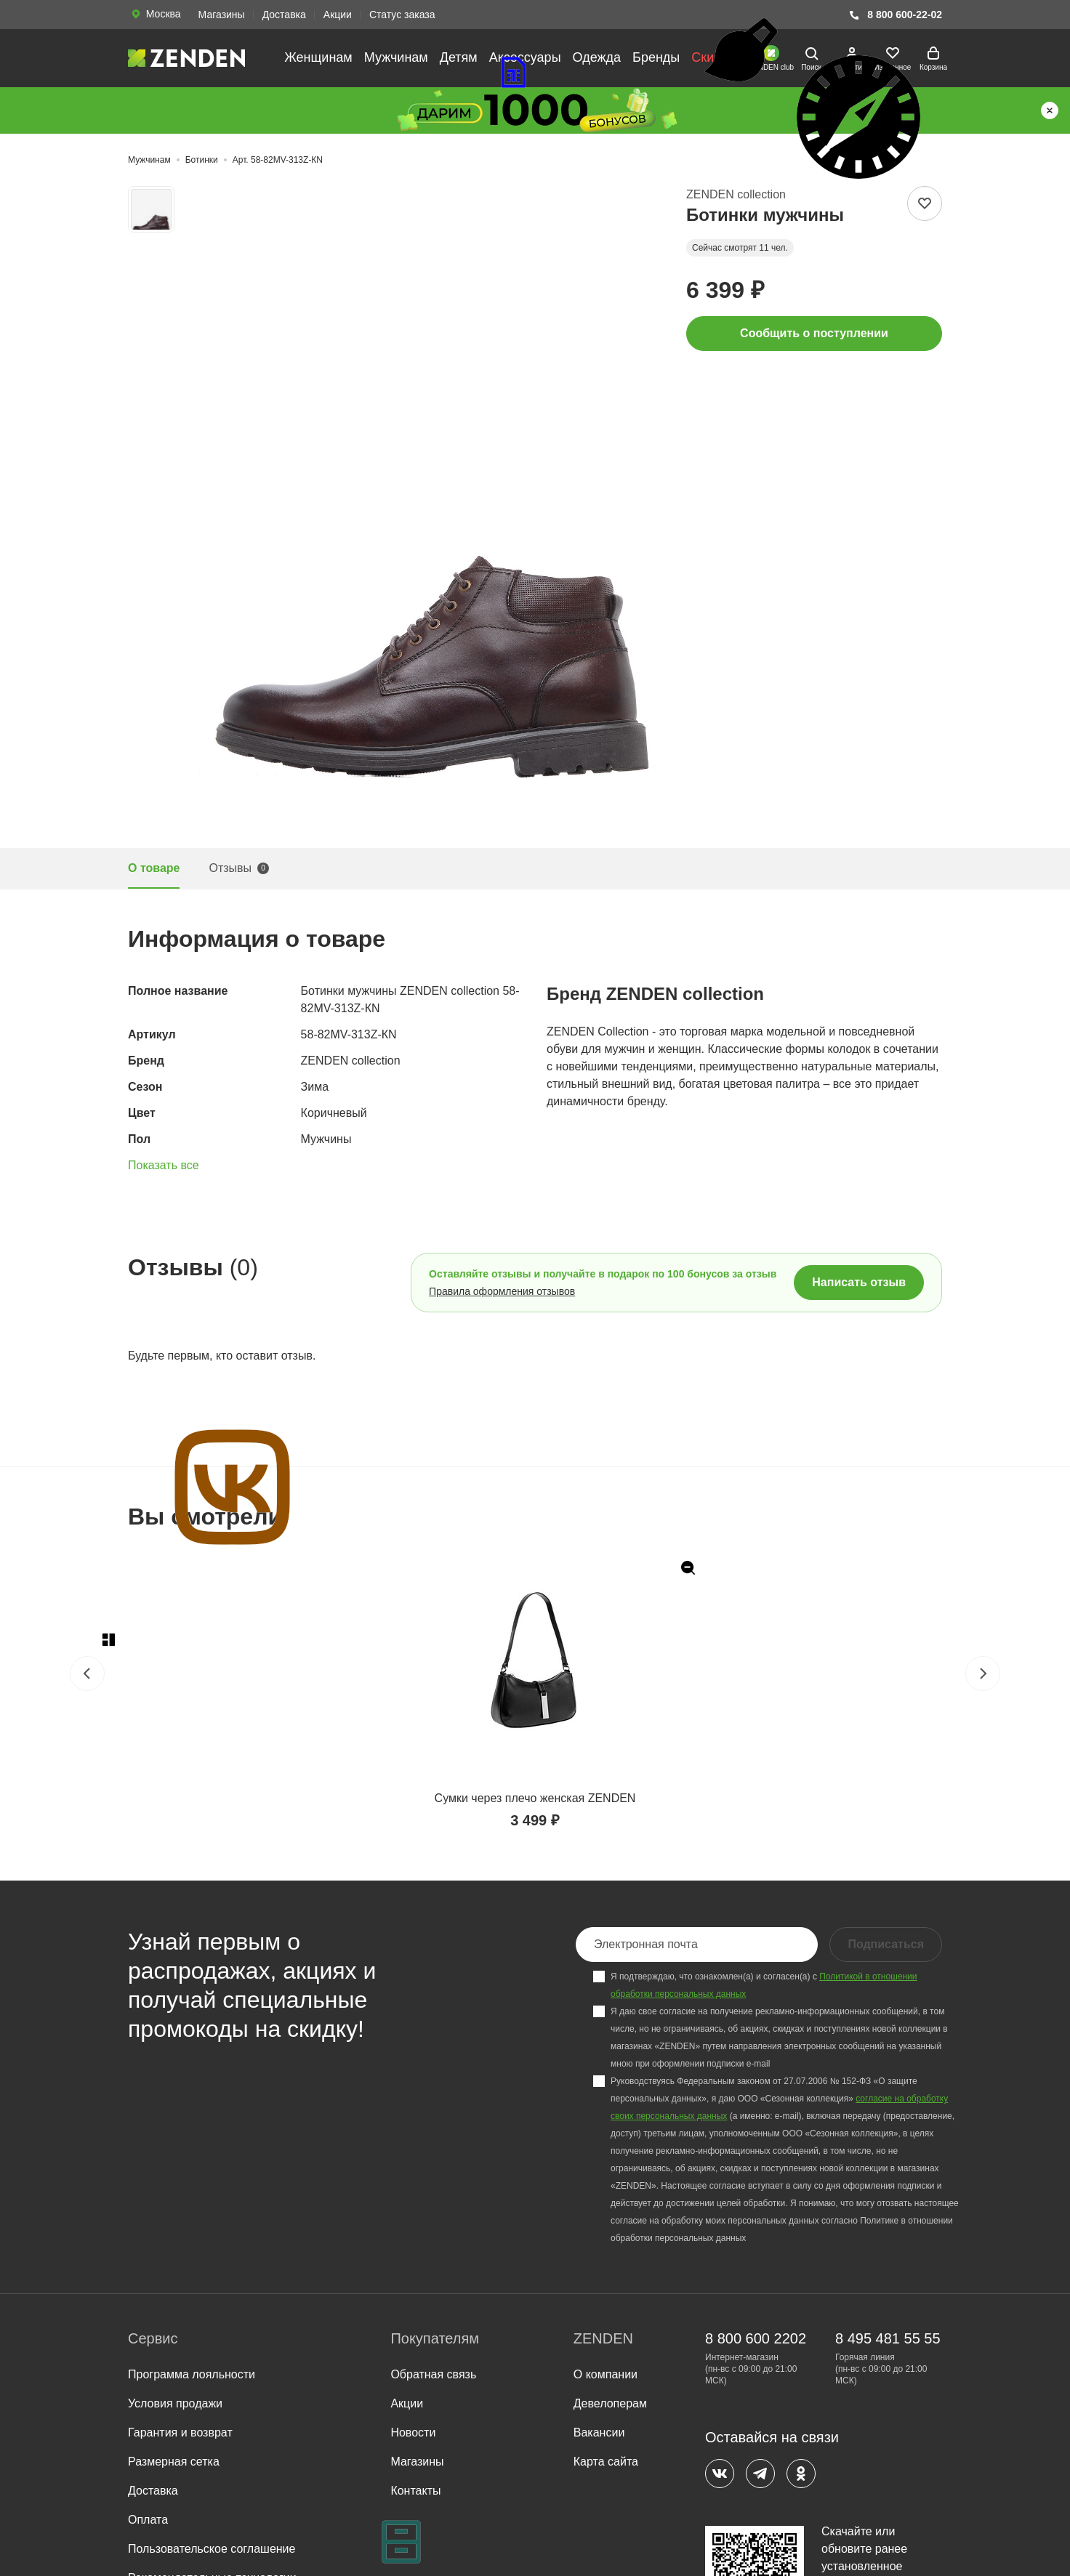 Image resolution: width=1070 pixels, height=2576 pixels. What do you see at coordinates (513, 72) in the screenshot?
I see `view sim card information` at bounding box center [513, 72].